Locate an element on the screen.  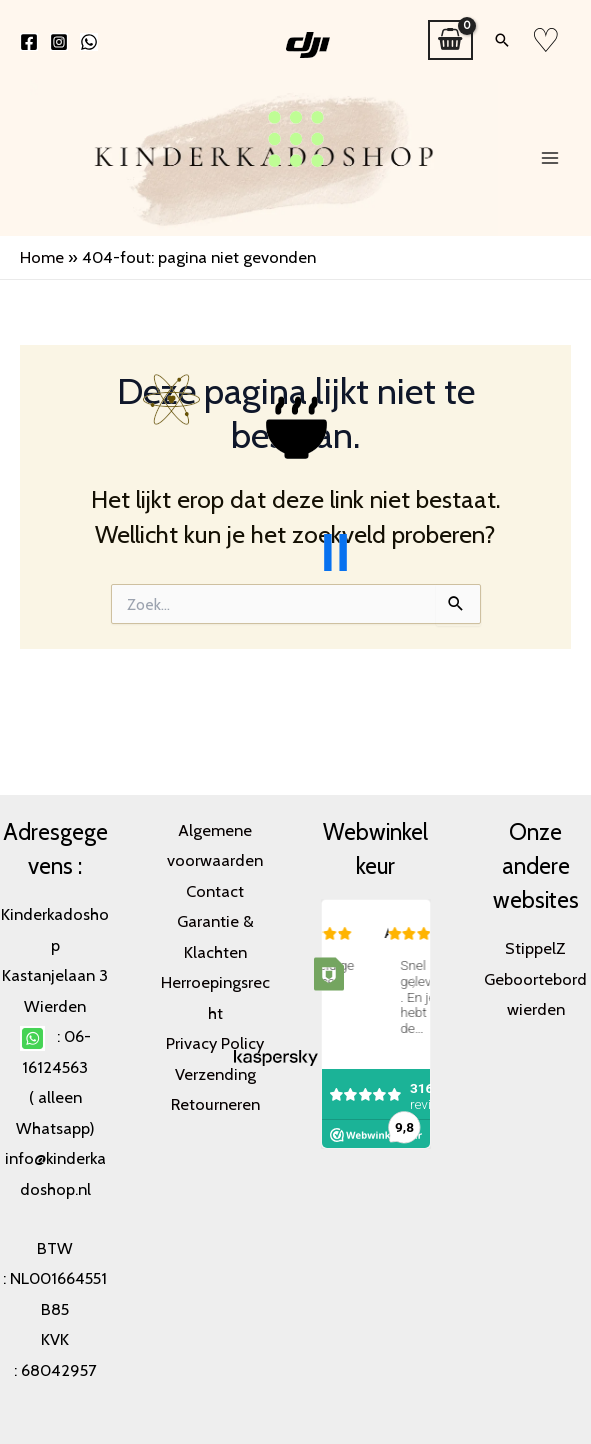
access protected or secure files is located at coordinates (329, 974).